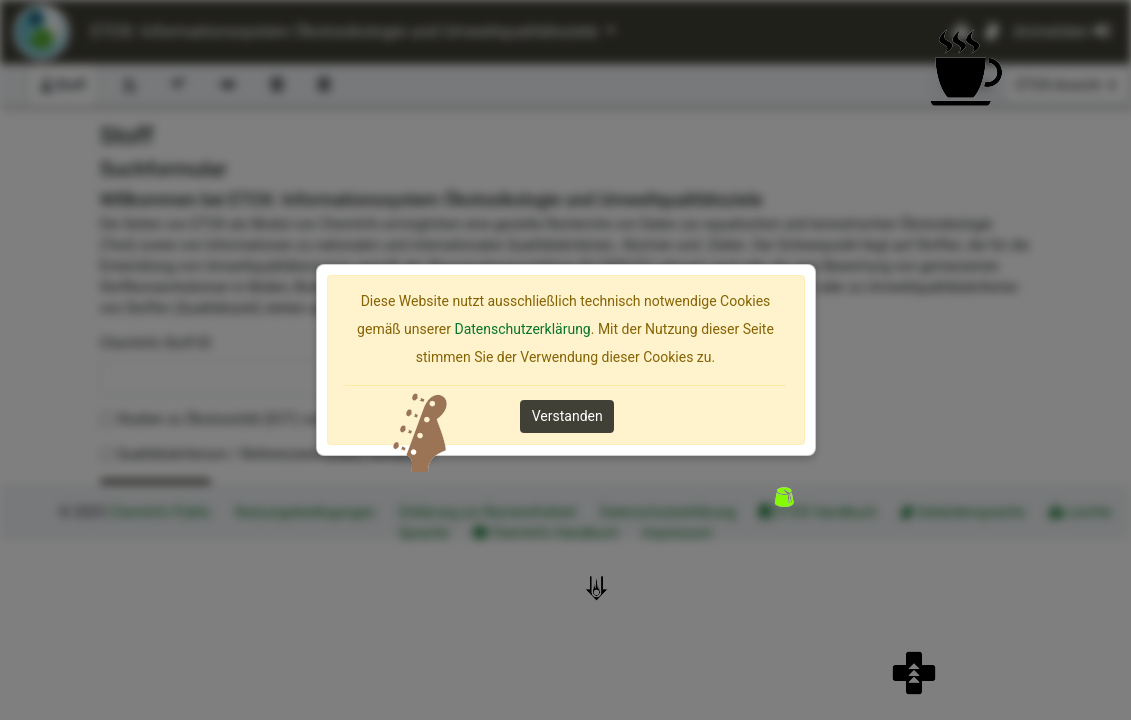 The height and width of the screenshot is (720, 1131). What do you see at coordinates (420, 432) in the screenshot?
I see `access bass guitar or music settings` at bounding box center [420, 432].